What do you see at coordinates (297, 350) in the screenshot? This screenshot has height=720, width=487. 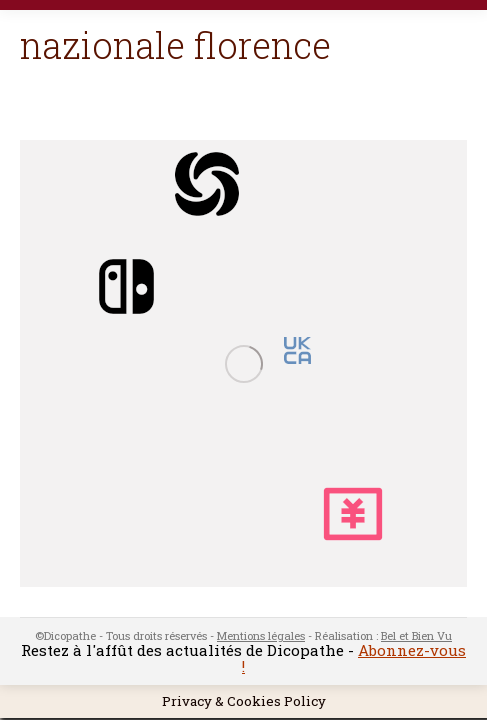 I see `UKCA (UK Conformity Assessed) certification mark` at bounding box center [297, 350].